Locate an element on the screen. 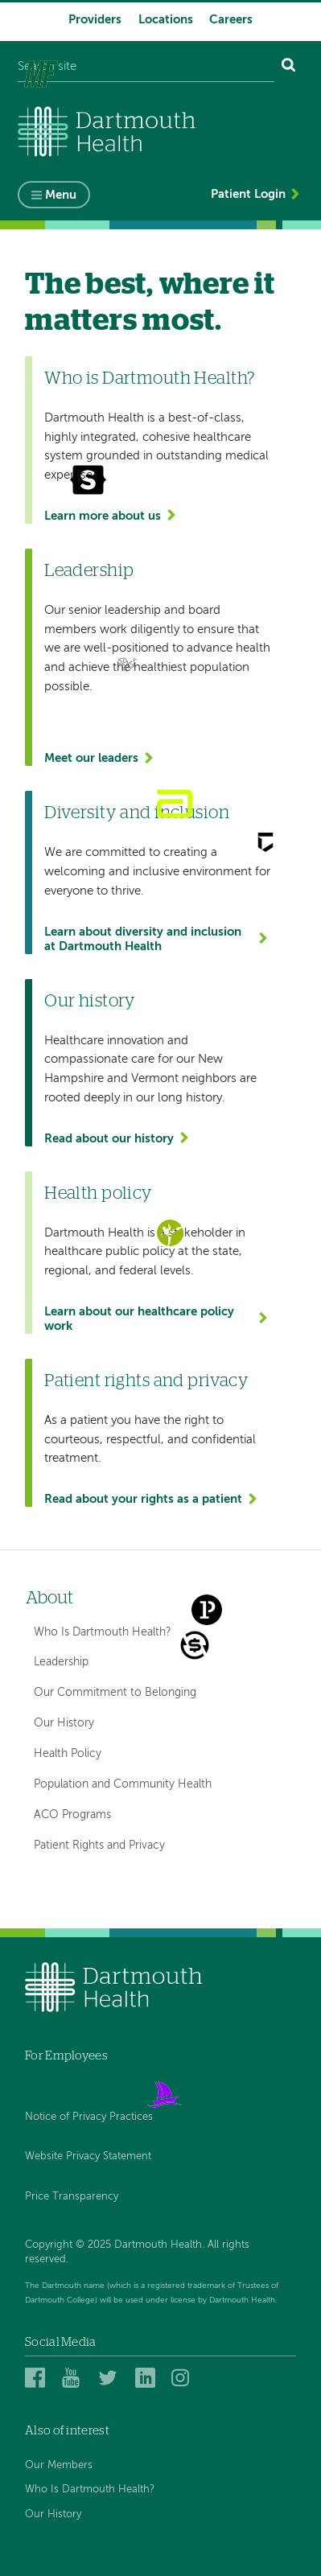 The width and height of the screenshot is (321, 2576). abbott company logo is located at coordinates (175, 804).